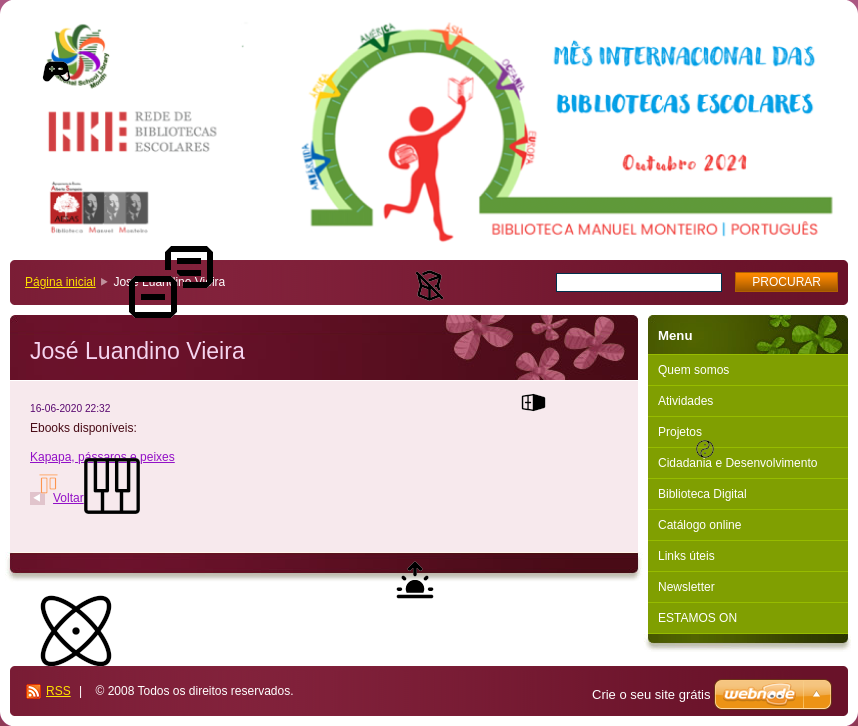 This screenshot has width=858, height=726. Describe the element at coordinates (48, 483) in the screenshot. I see `align selected elements to the top` at that location.